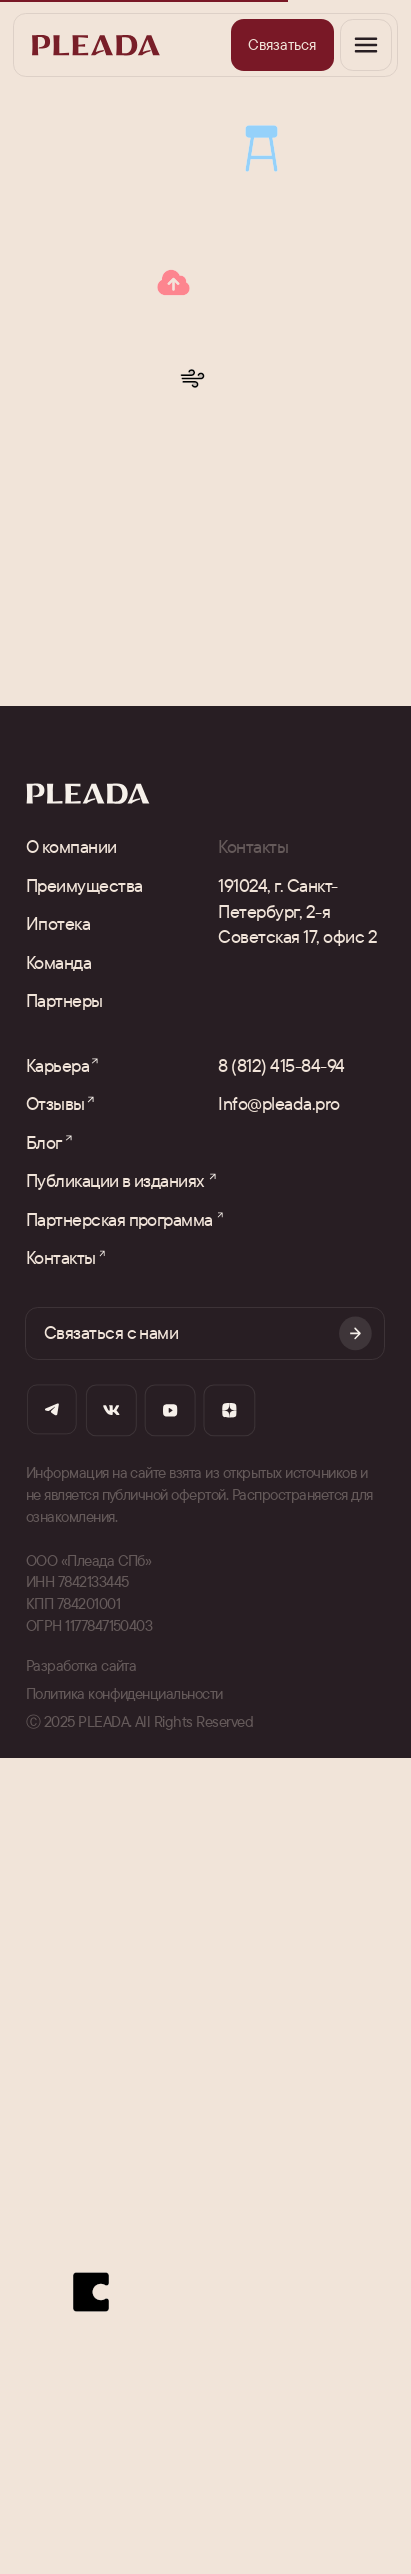 This screenshot has width=411, height=2574. What do you see at coordinates (173, 282) in the screenshot?
I see `upload file to cloud storage` at bounding box center [173, 282].